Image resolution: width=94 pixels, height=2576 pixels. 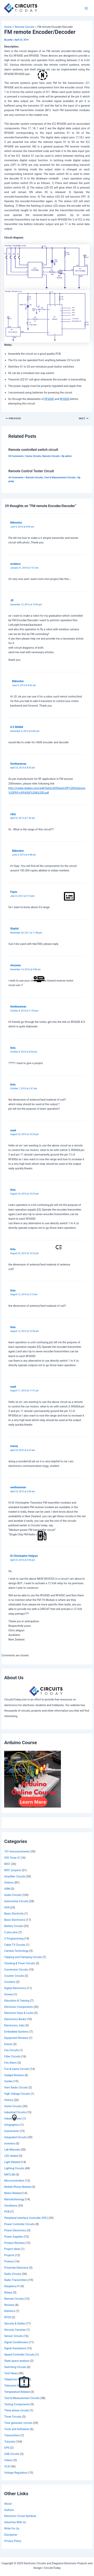 I want to click on view overdue or late assignments, so click(x=24, y=2382).